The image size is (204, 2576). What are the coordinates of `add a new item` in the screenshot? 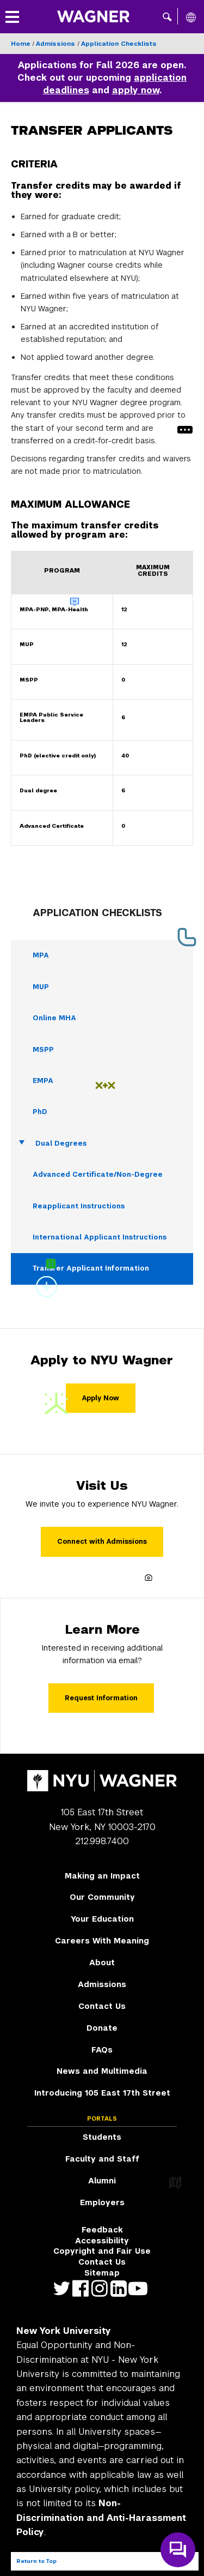 It's located at (46, 1286).